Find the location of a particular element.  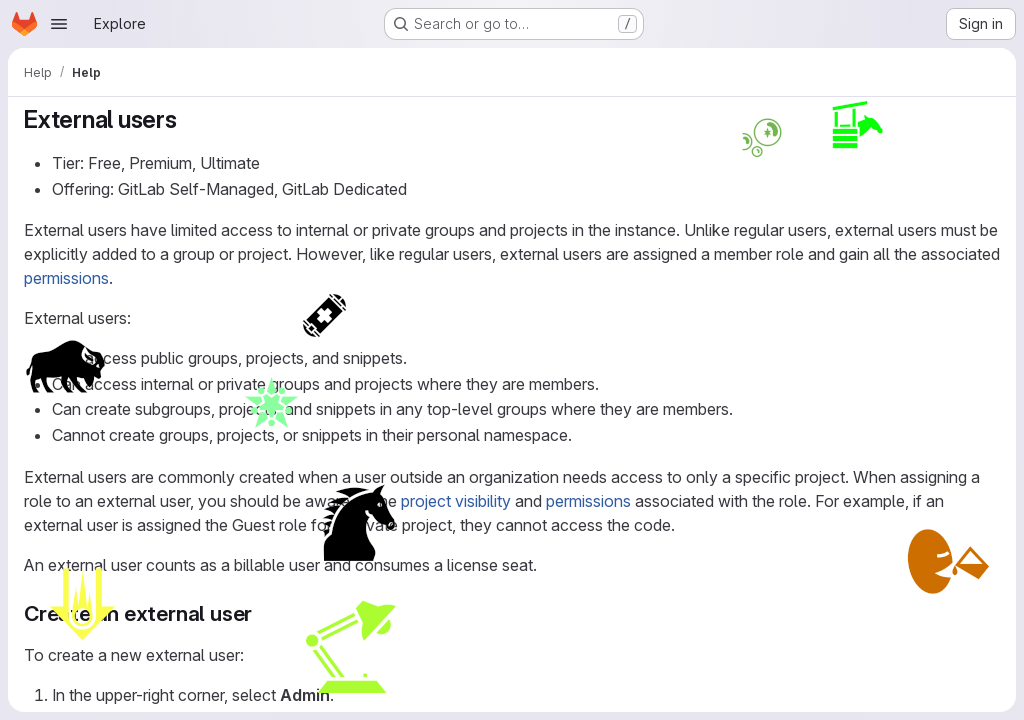

dragon ball collectible items in a game interface is located at coordinates (762, 138).